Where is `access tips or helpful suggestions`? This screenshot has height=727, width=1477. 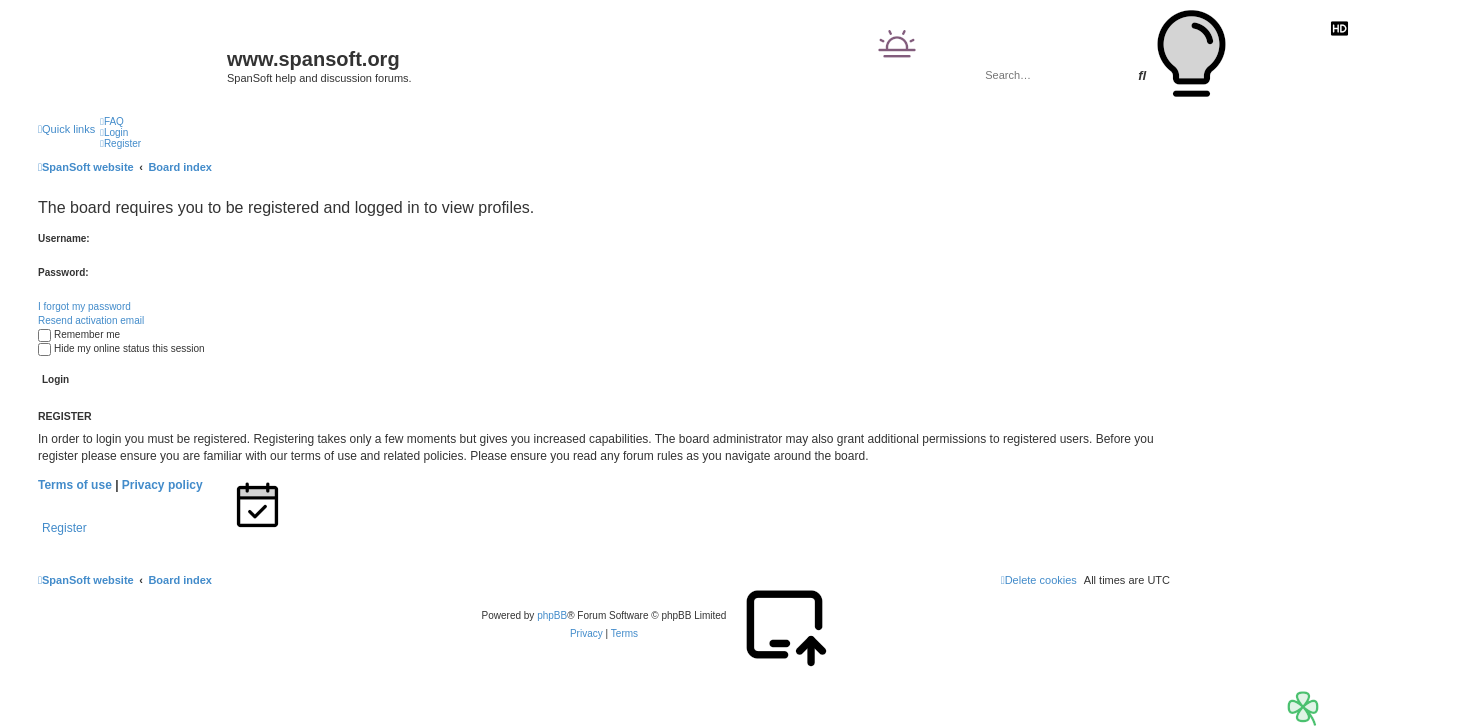
access tips or helpful suggestions is located at coordinates (1191, 53).